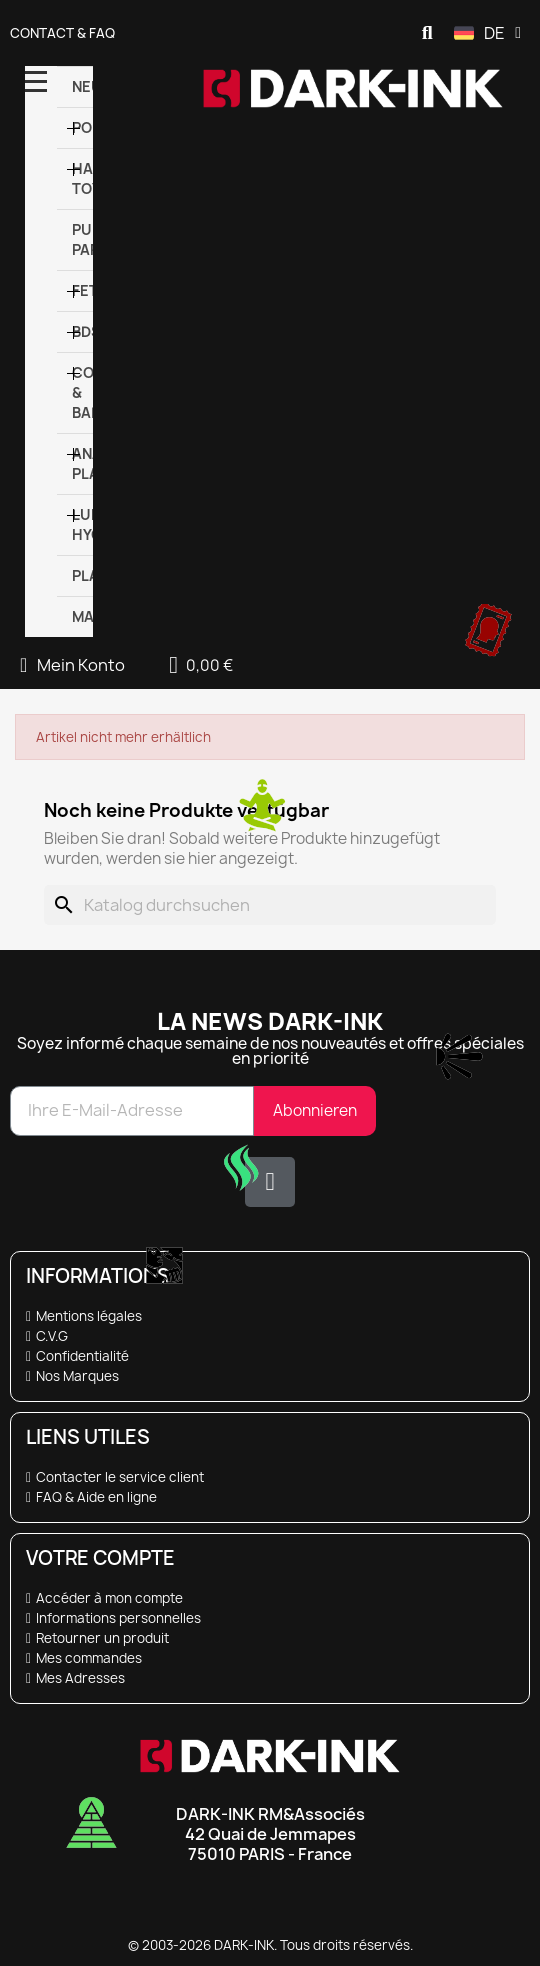 The width and height of the screenshot is (540, 1966). What do you see at coordinates (261, 805) in the screenshot?
I see `access meditation or mindfulness features` at bounding box center [261, 805].